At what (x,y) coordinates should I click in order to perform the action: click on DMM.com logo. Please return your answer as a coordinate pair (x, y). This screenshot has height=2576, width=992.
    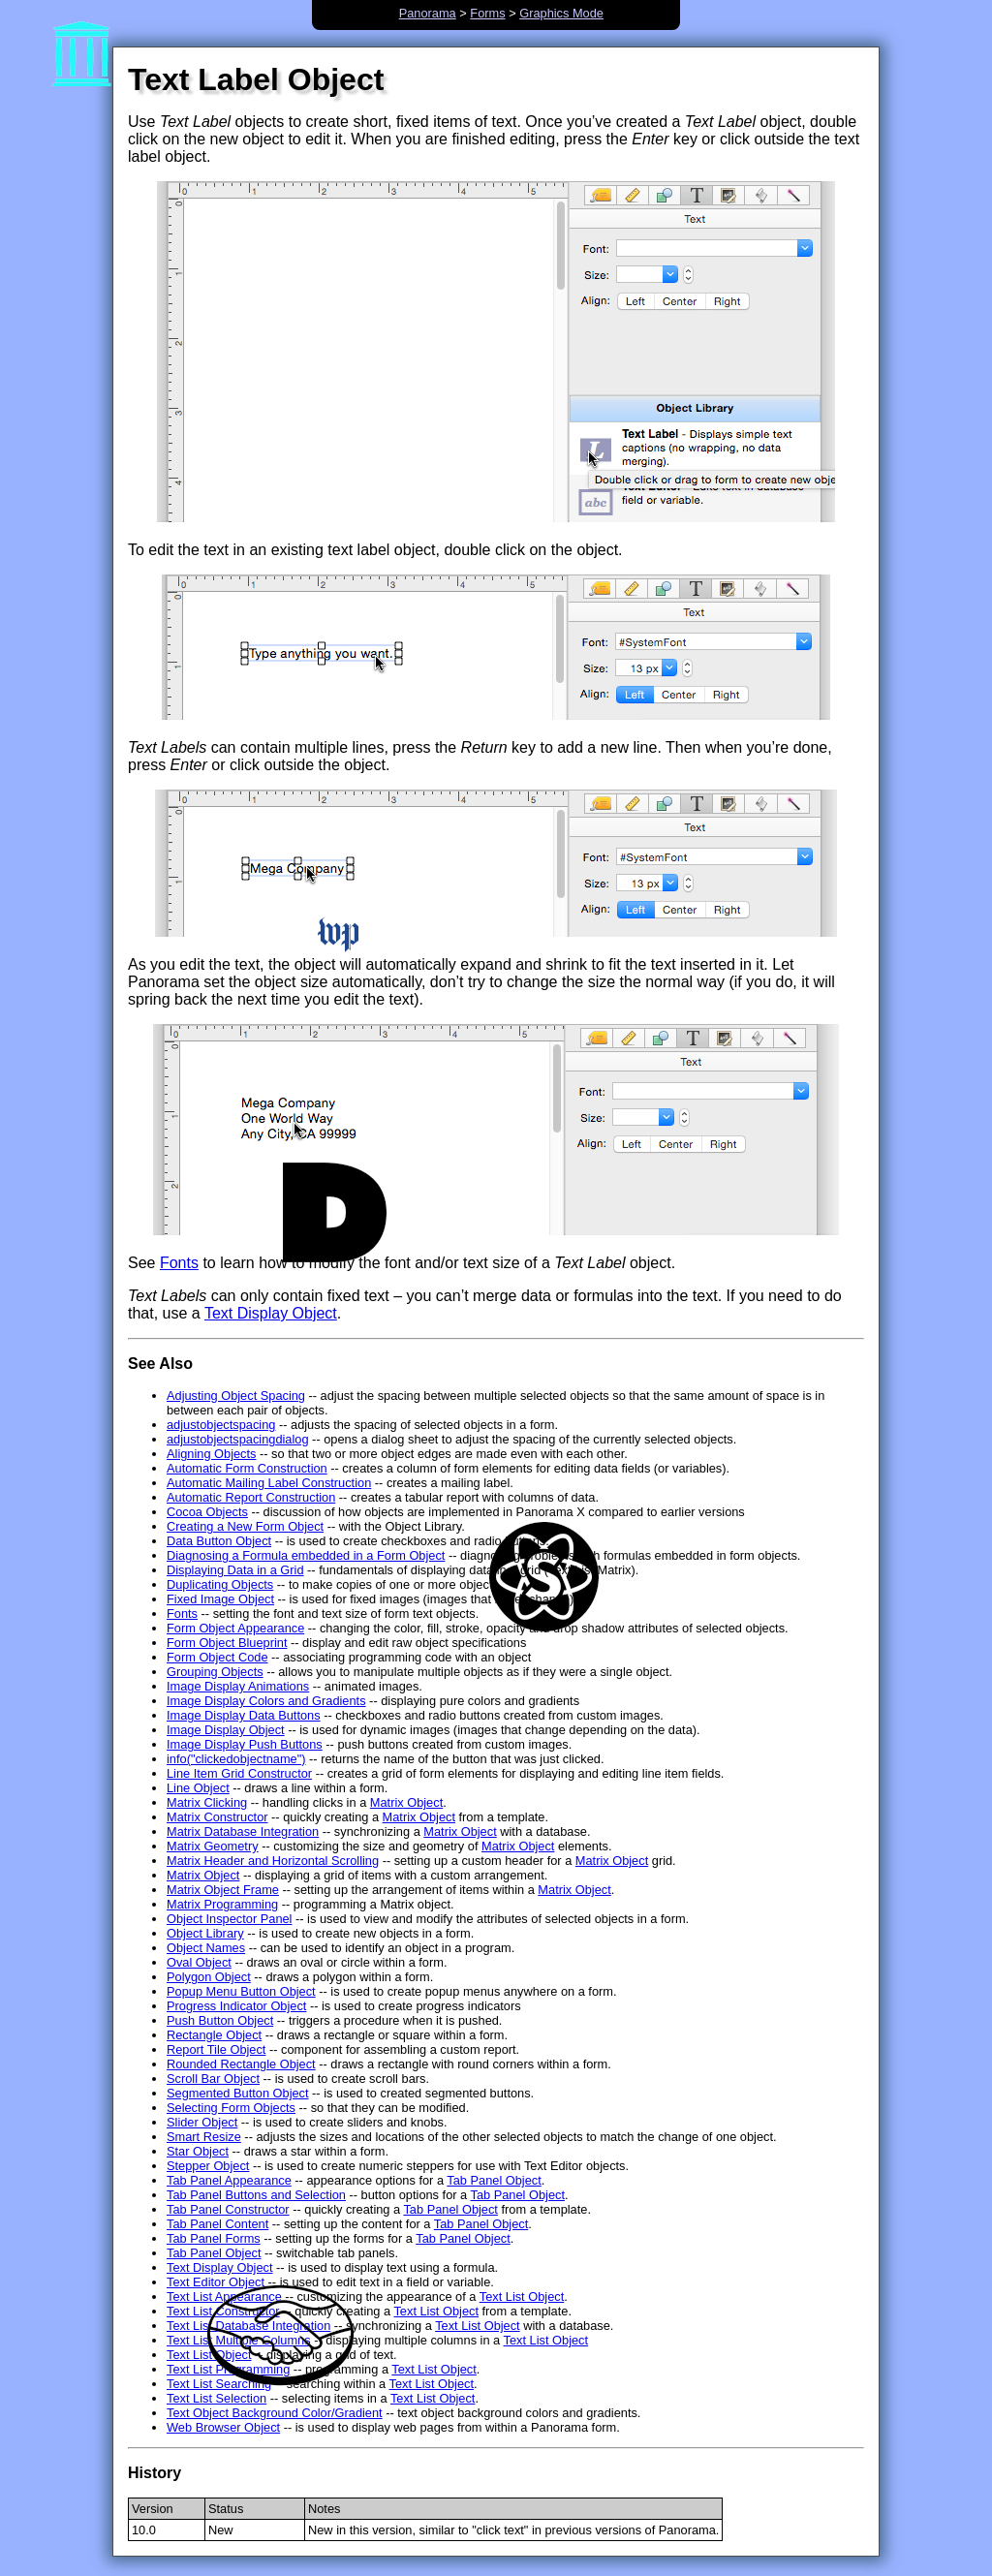
    Looking at the image, I should click on (334, 1212).